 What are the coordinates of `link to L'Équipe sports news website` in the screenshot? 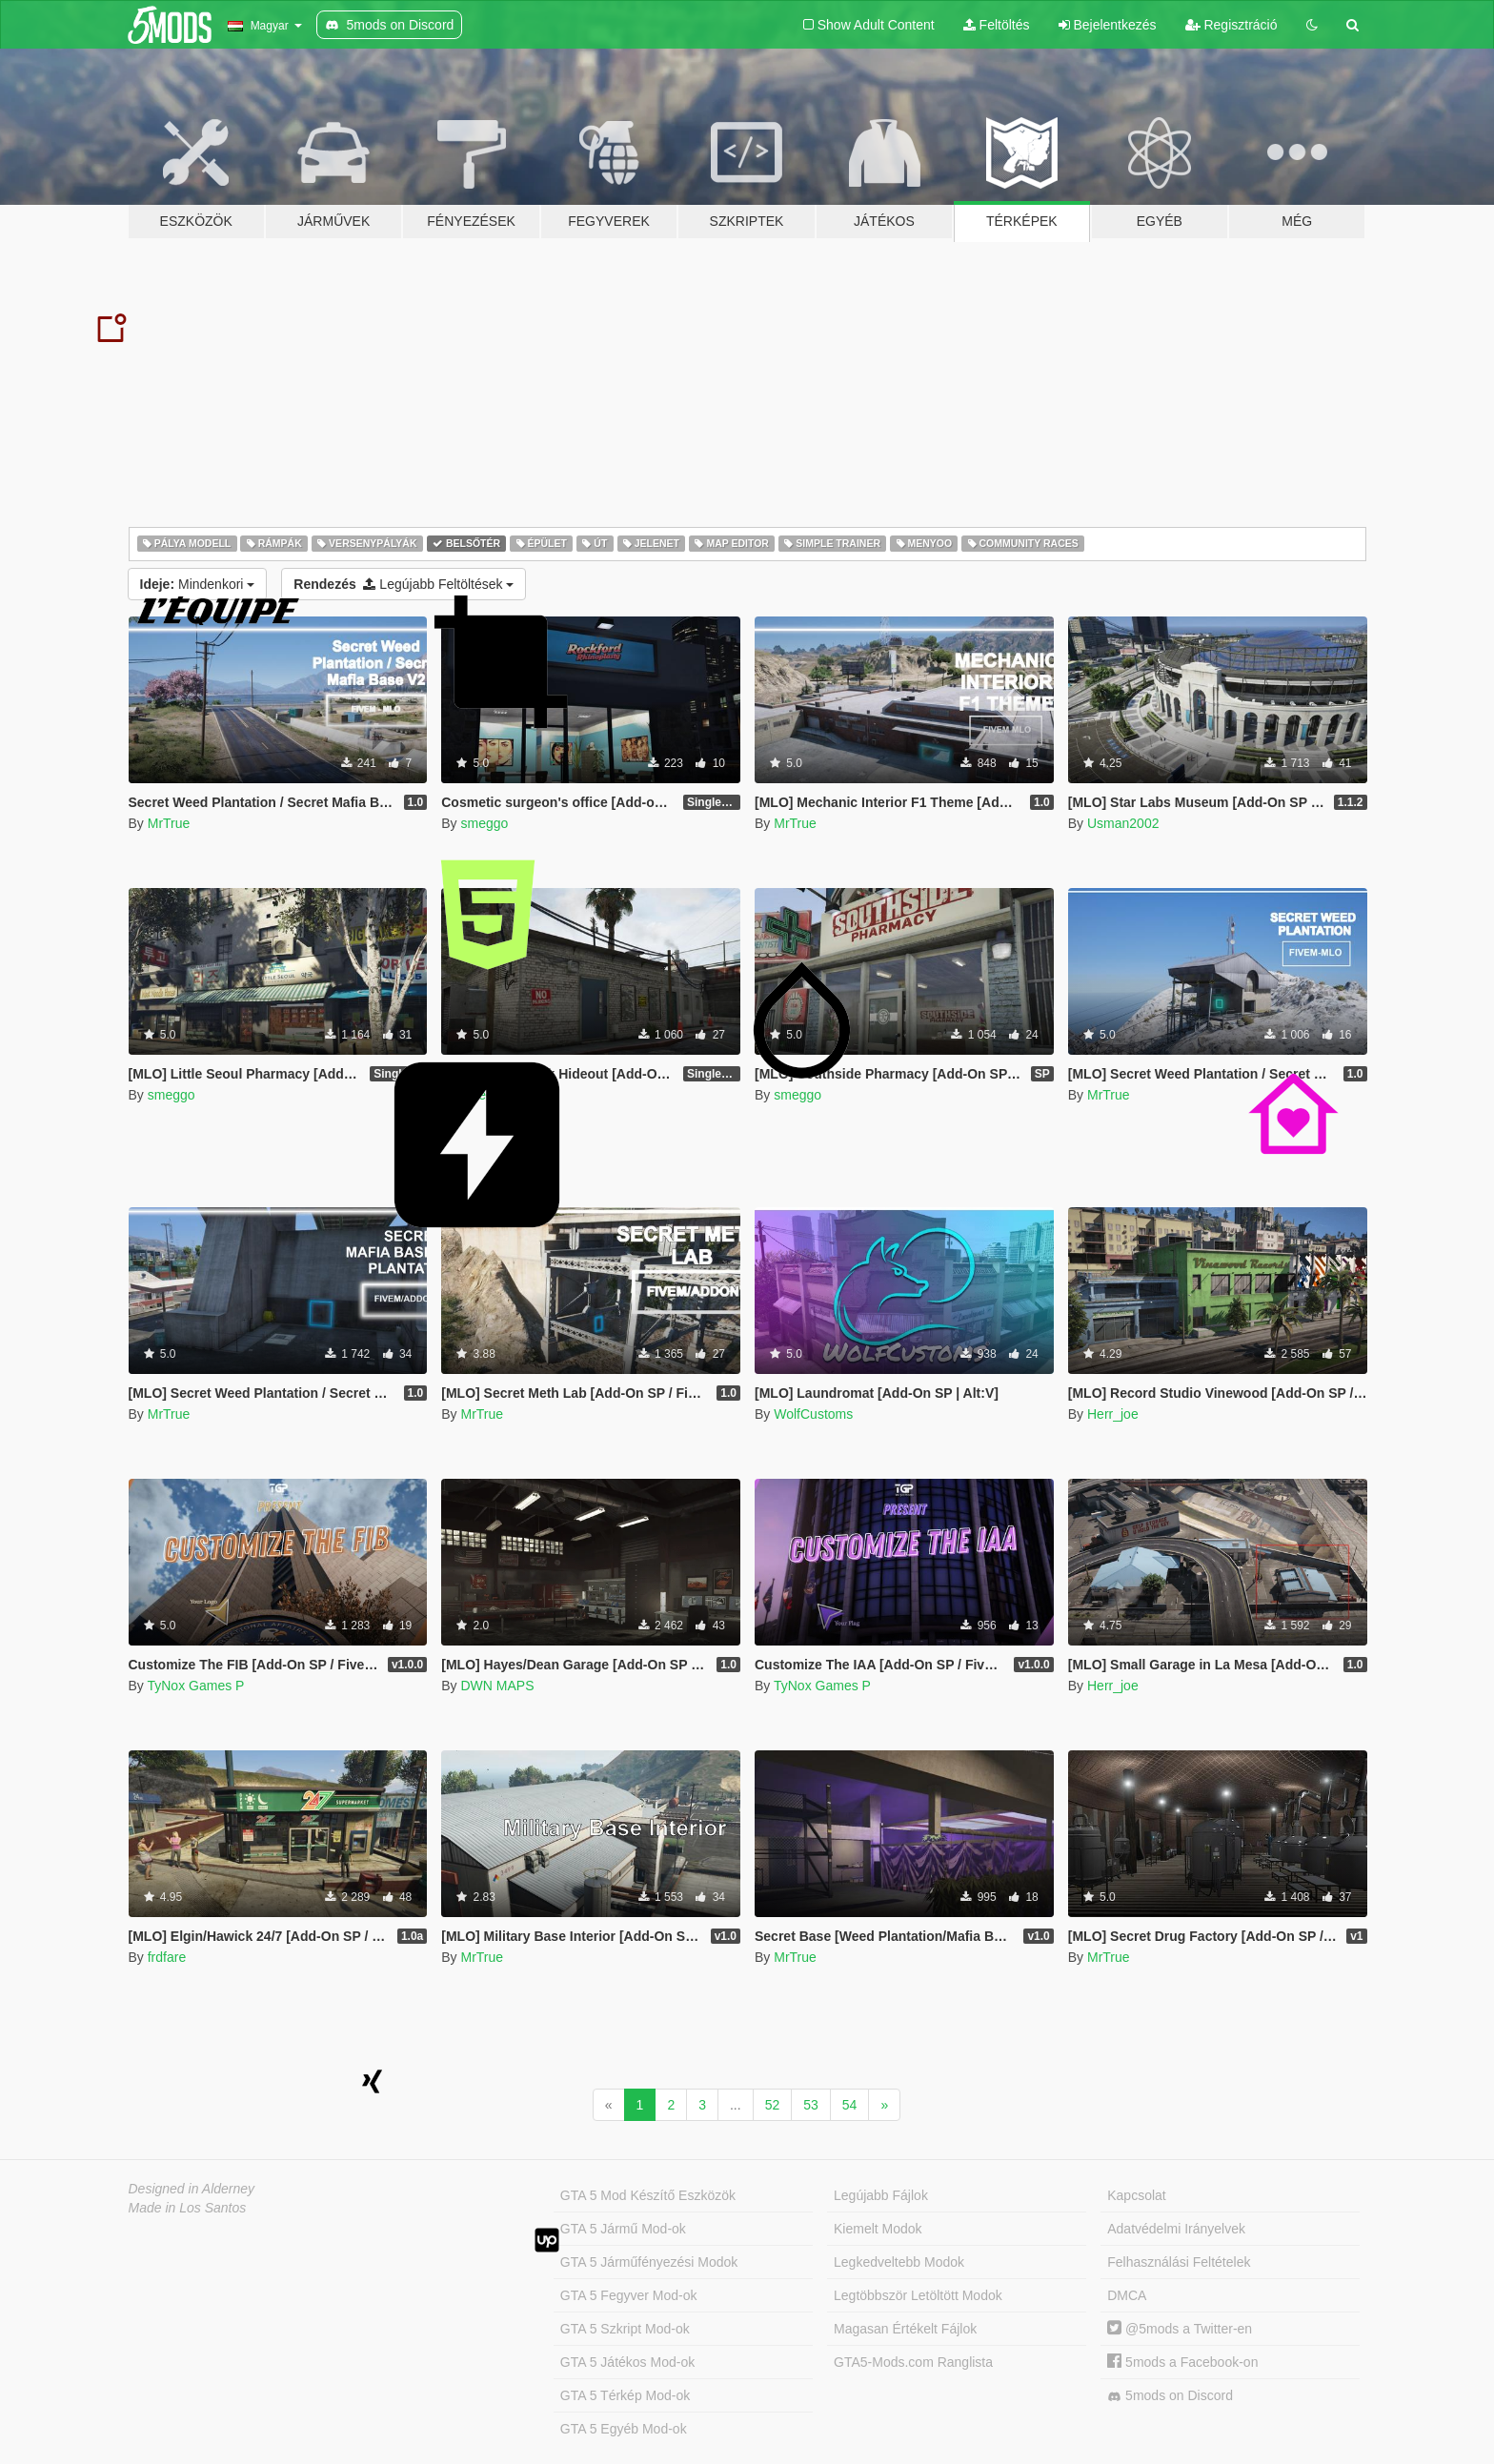 It's located at (218, 611).